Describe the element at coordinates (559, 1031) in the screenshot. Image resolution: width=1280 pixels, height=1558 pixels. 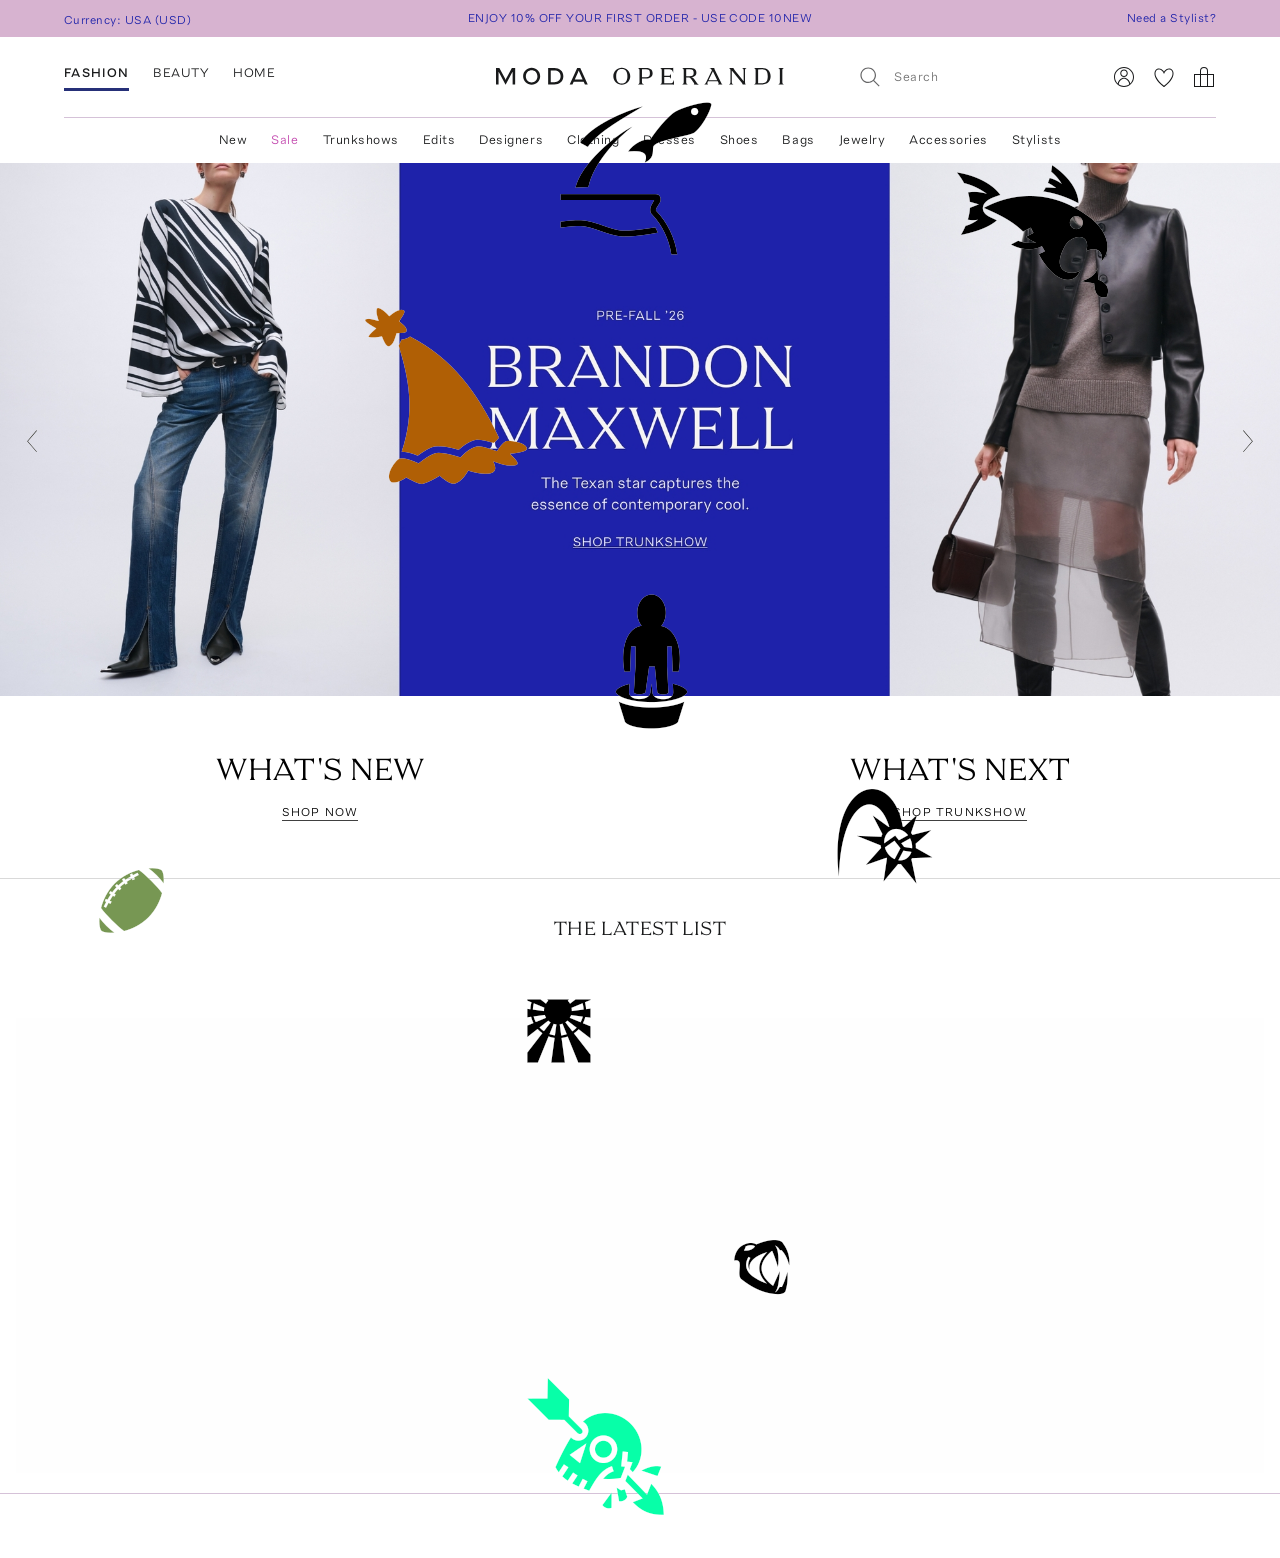
I see `indicates sunny or clear weather conditions` at that location.